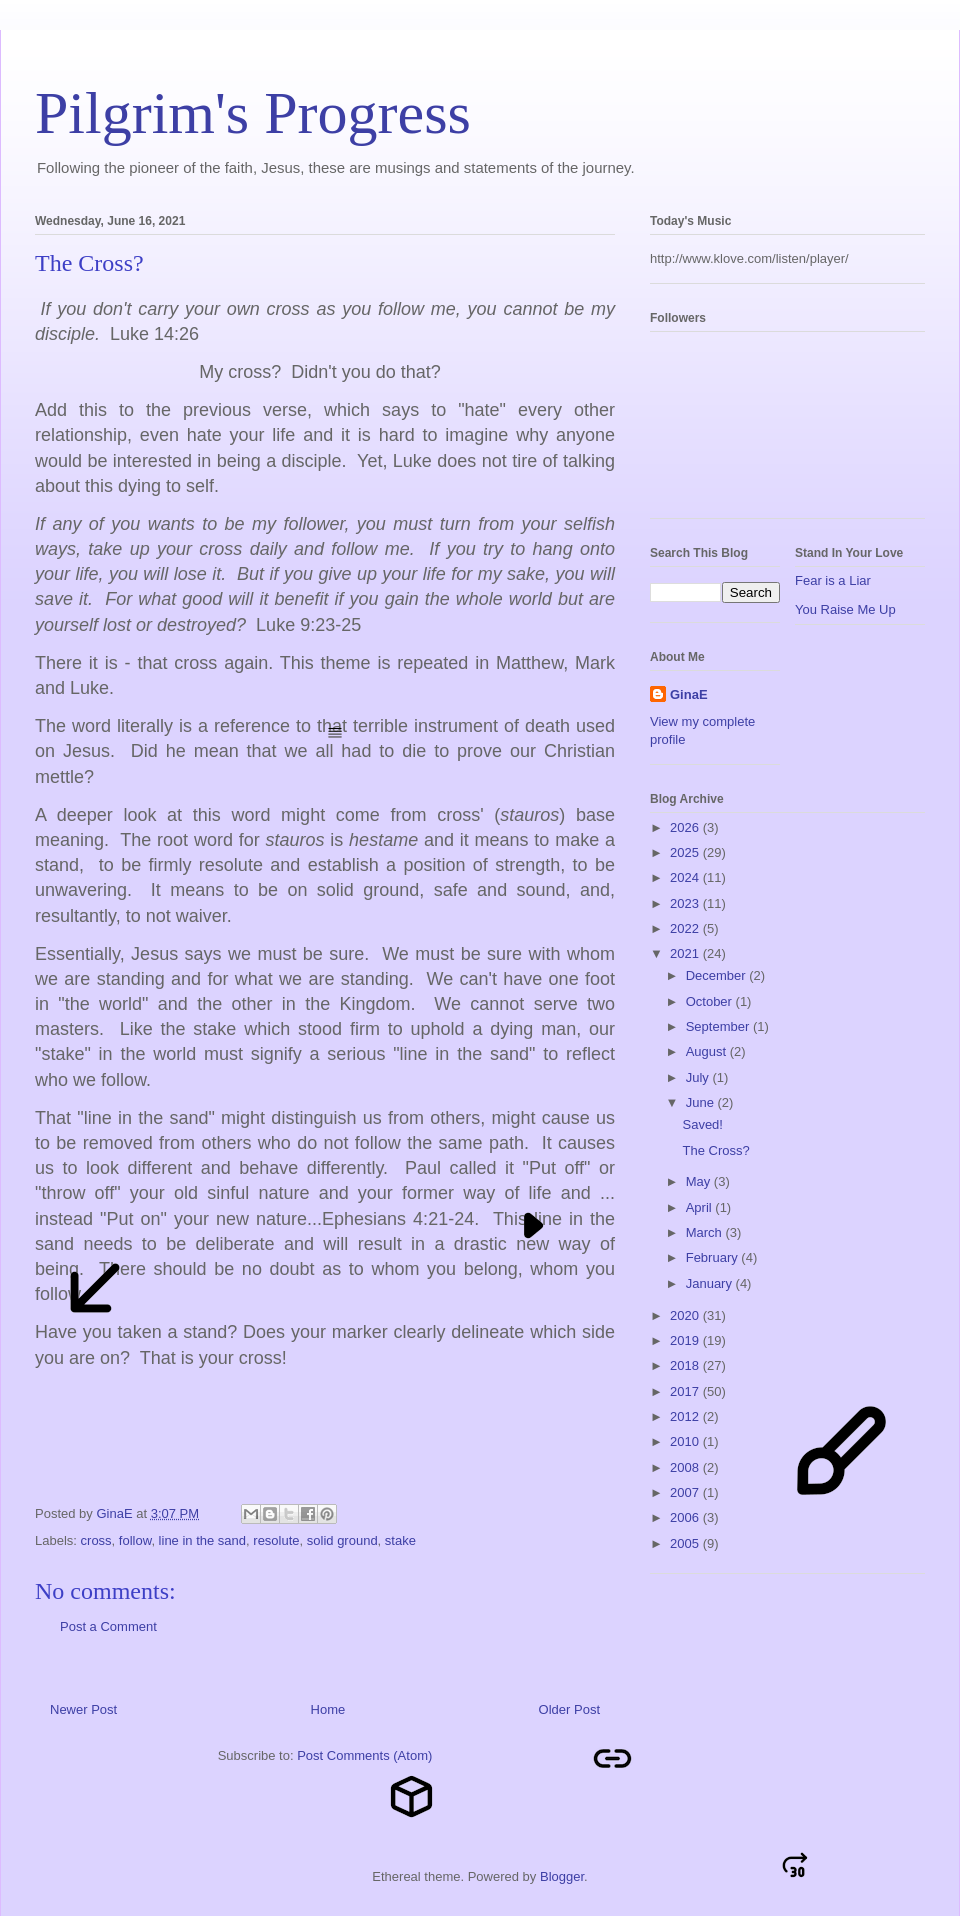 The image size is (960, 1916). Describe the element at coordinates (841, 1450) in the screenshot. I see `access drawing or painting tools` at that location.